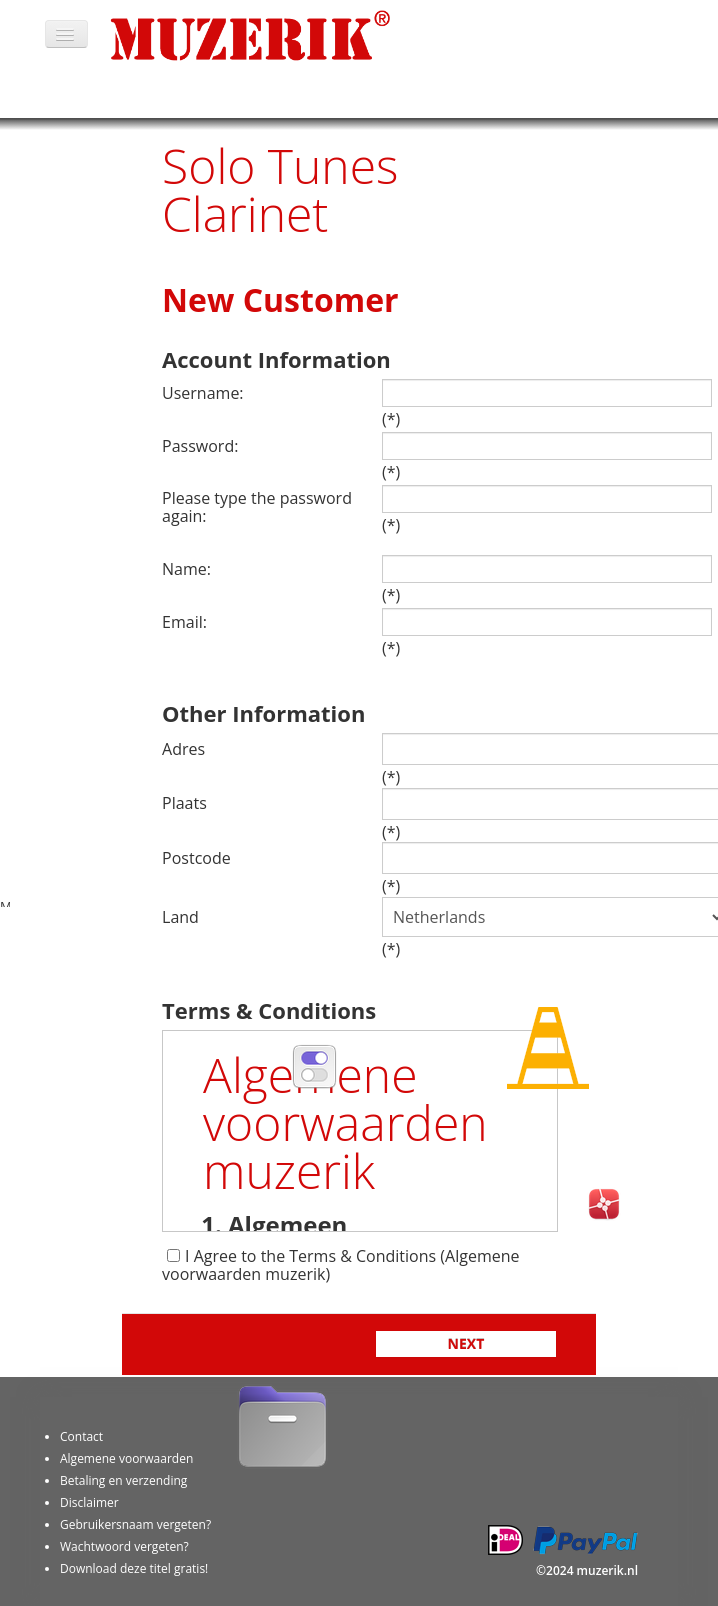 This screenshot has height=1606, width=718. Describe the element at coordinates (548, 1048) in the screenshot. I see `open VLC media player` at that location.